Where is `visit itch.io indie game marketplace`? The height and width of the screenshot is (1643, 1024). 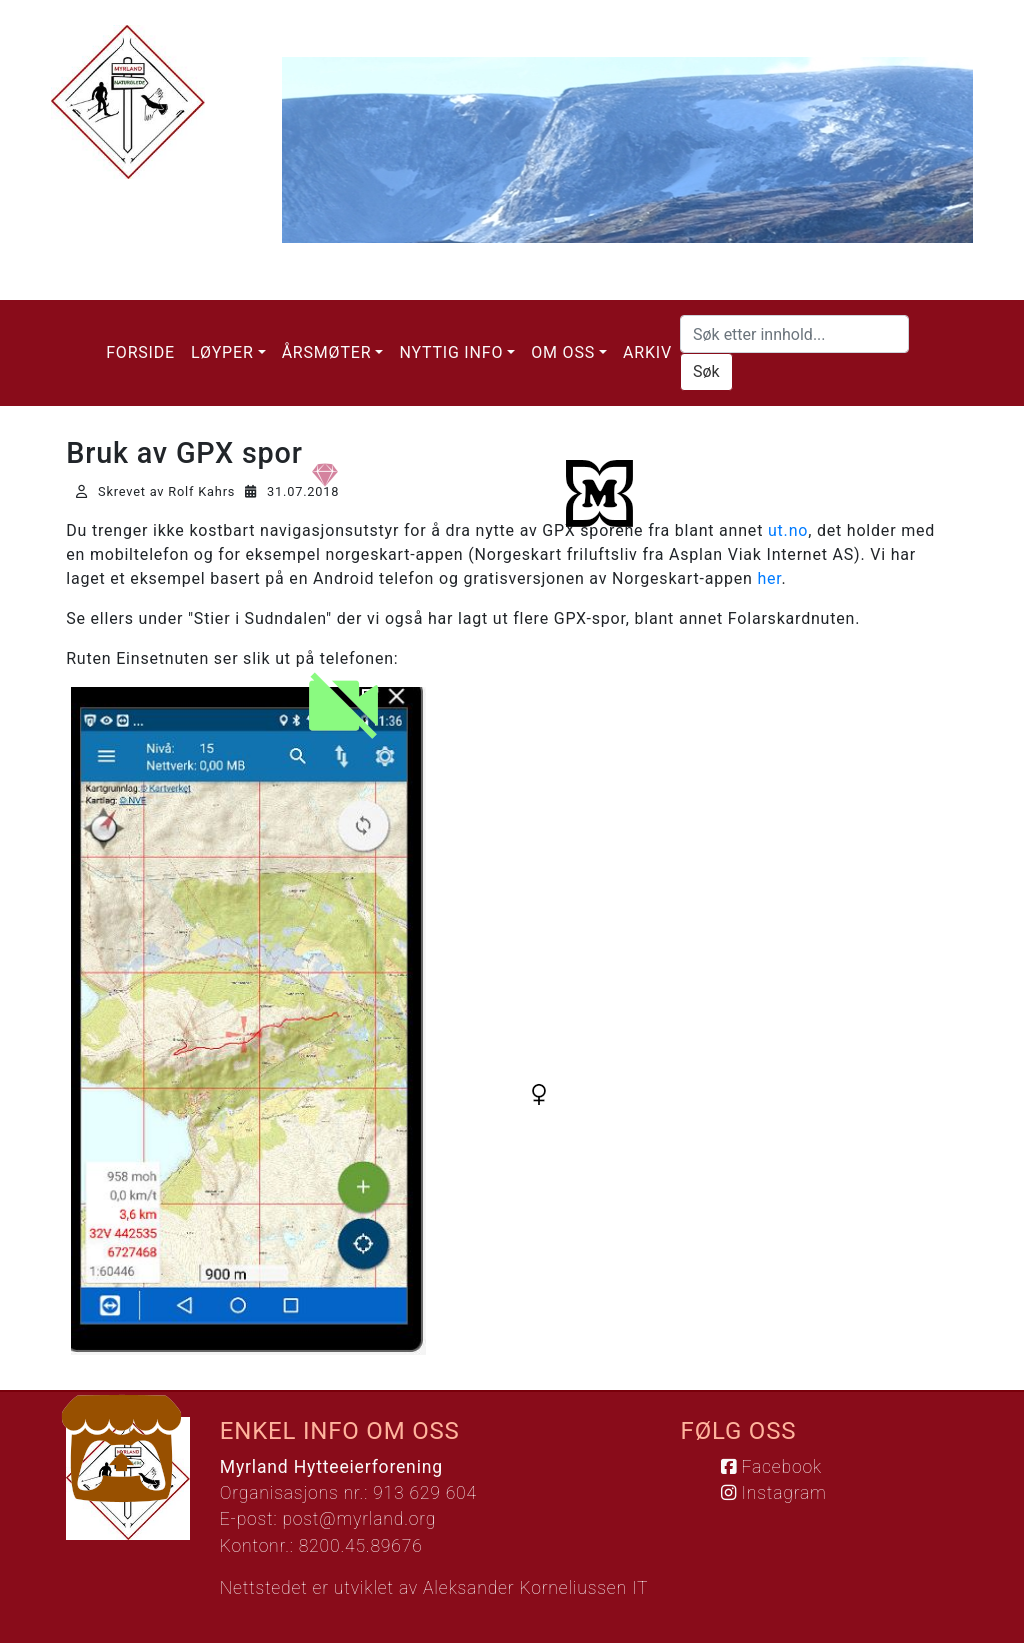
visit itch.io indie game marketplace is located at coordinates (121, 1448).